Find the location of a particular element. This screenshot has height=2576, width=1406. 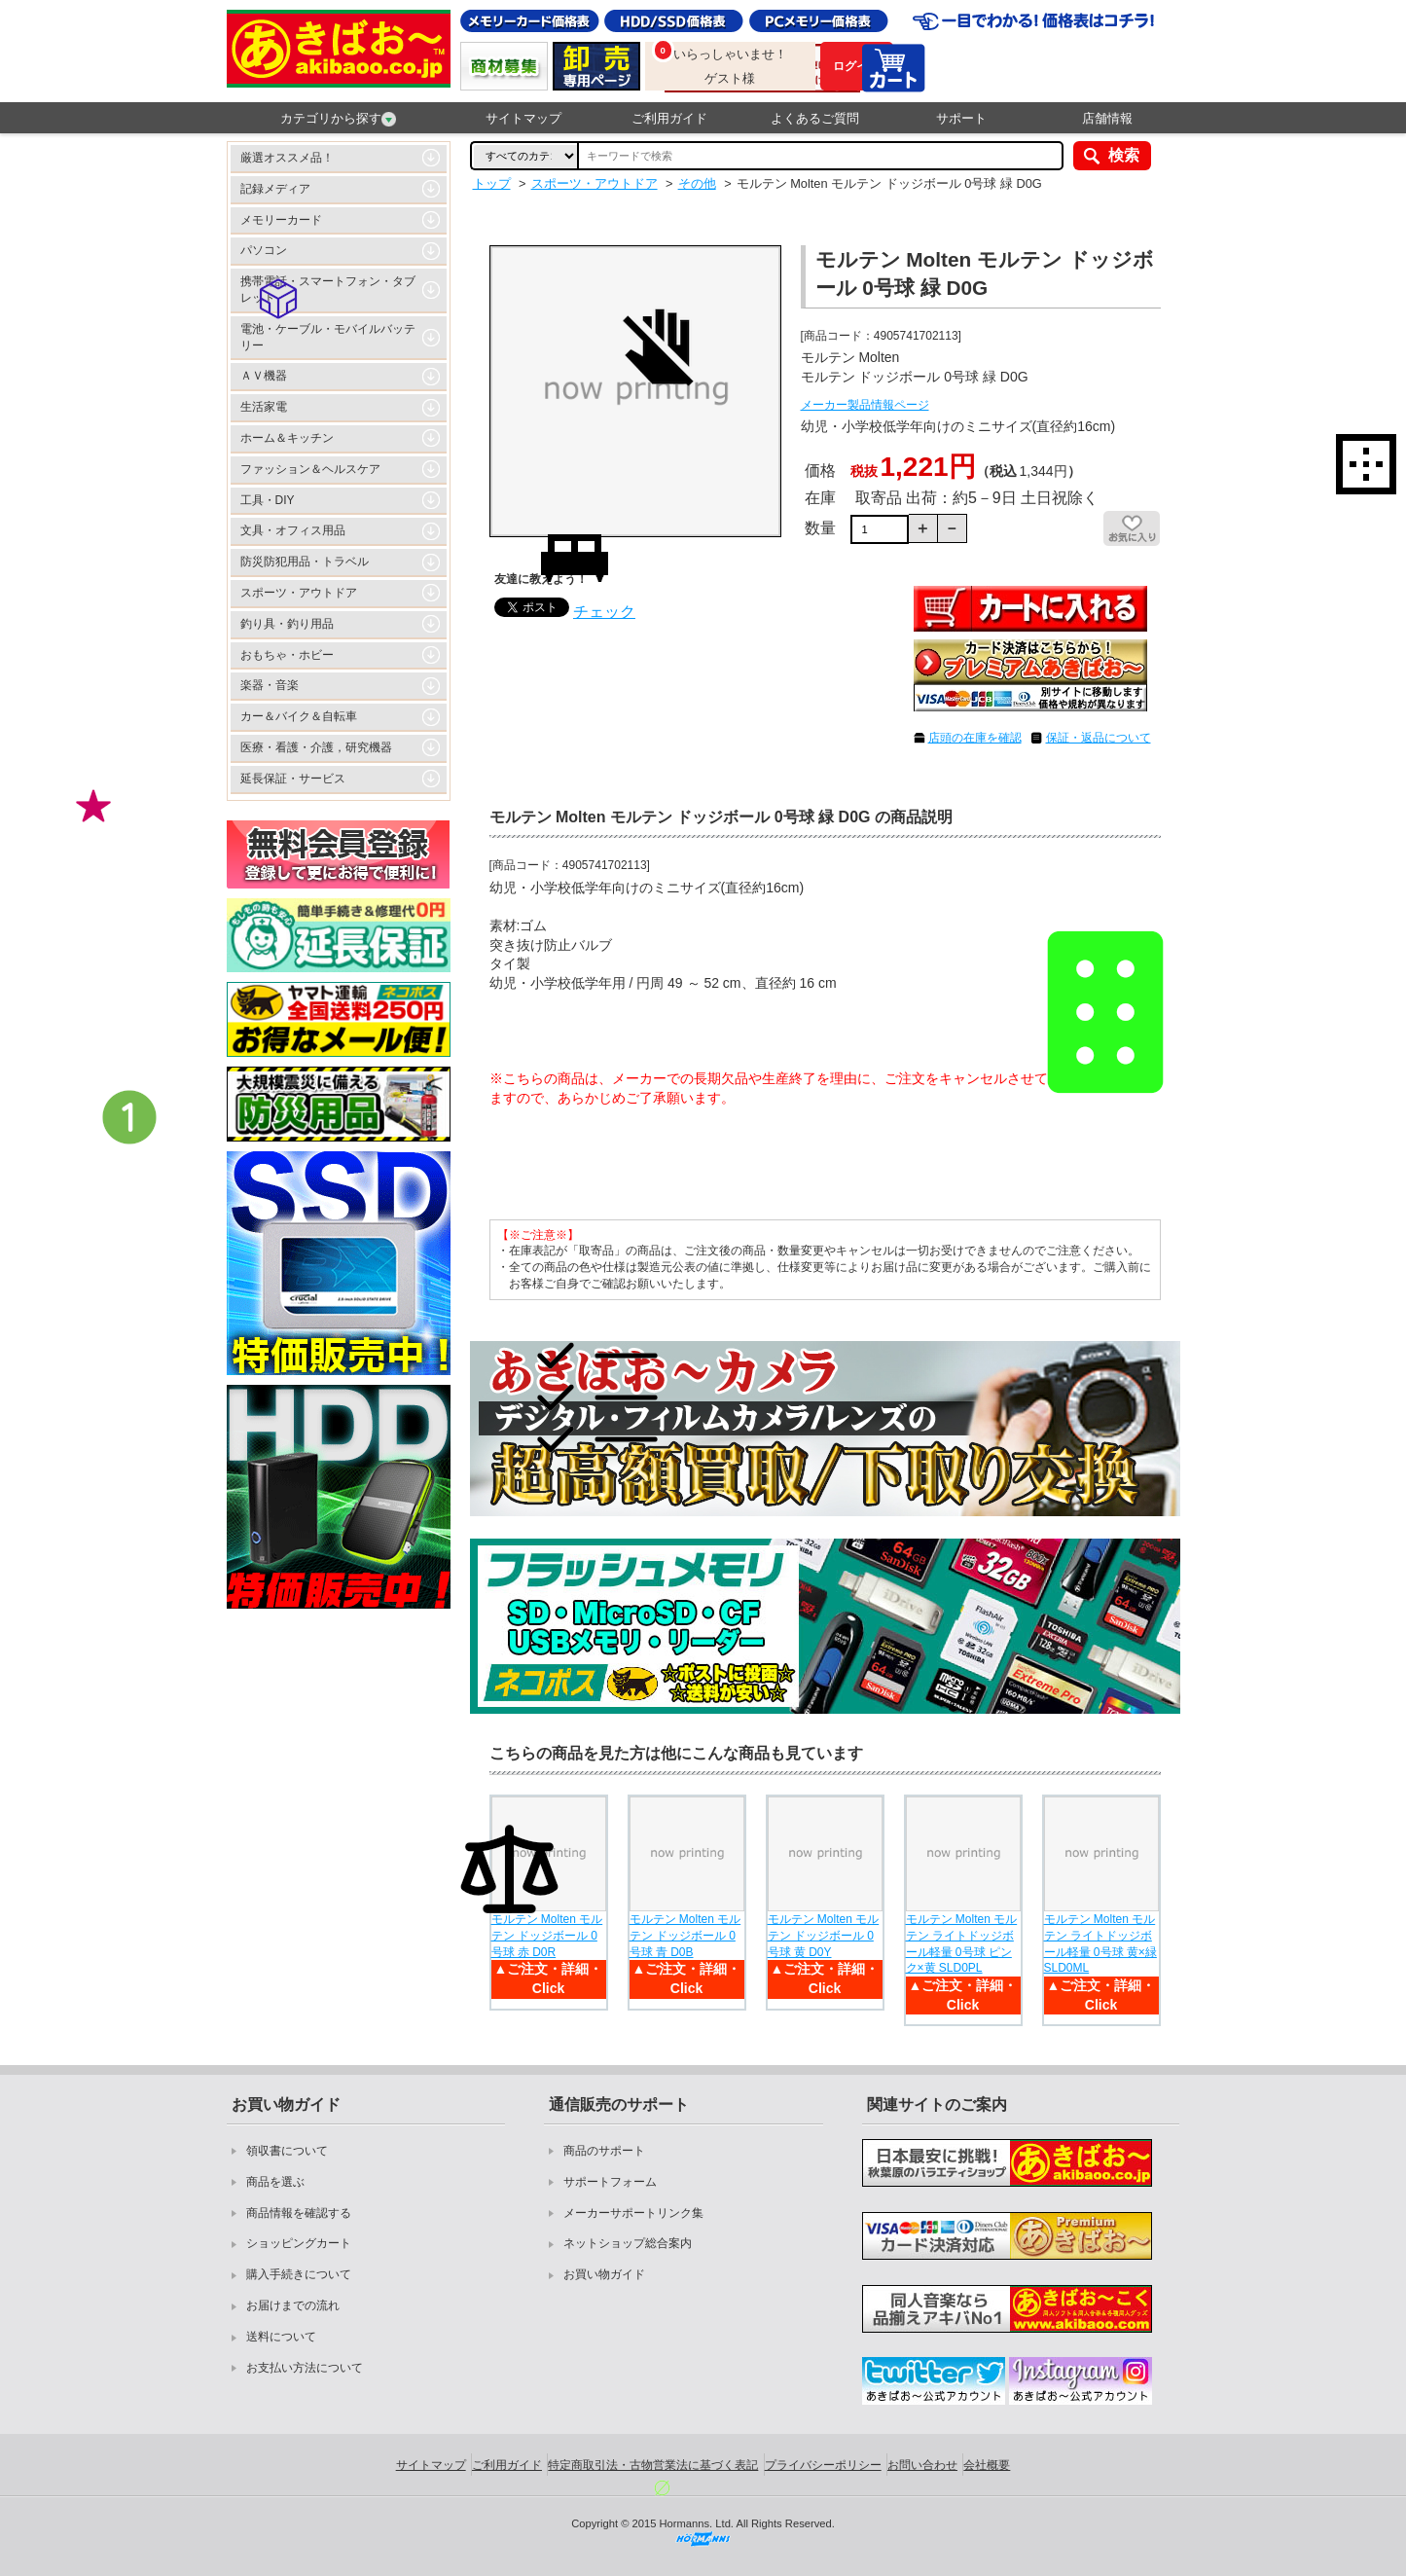

open CodeSandbox development environment is located at coordinates (278, 299).